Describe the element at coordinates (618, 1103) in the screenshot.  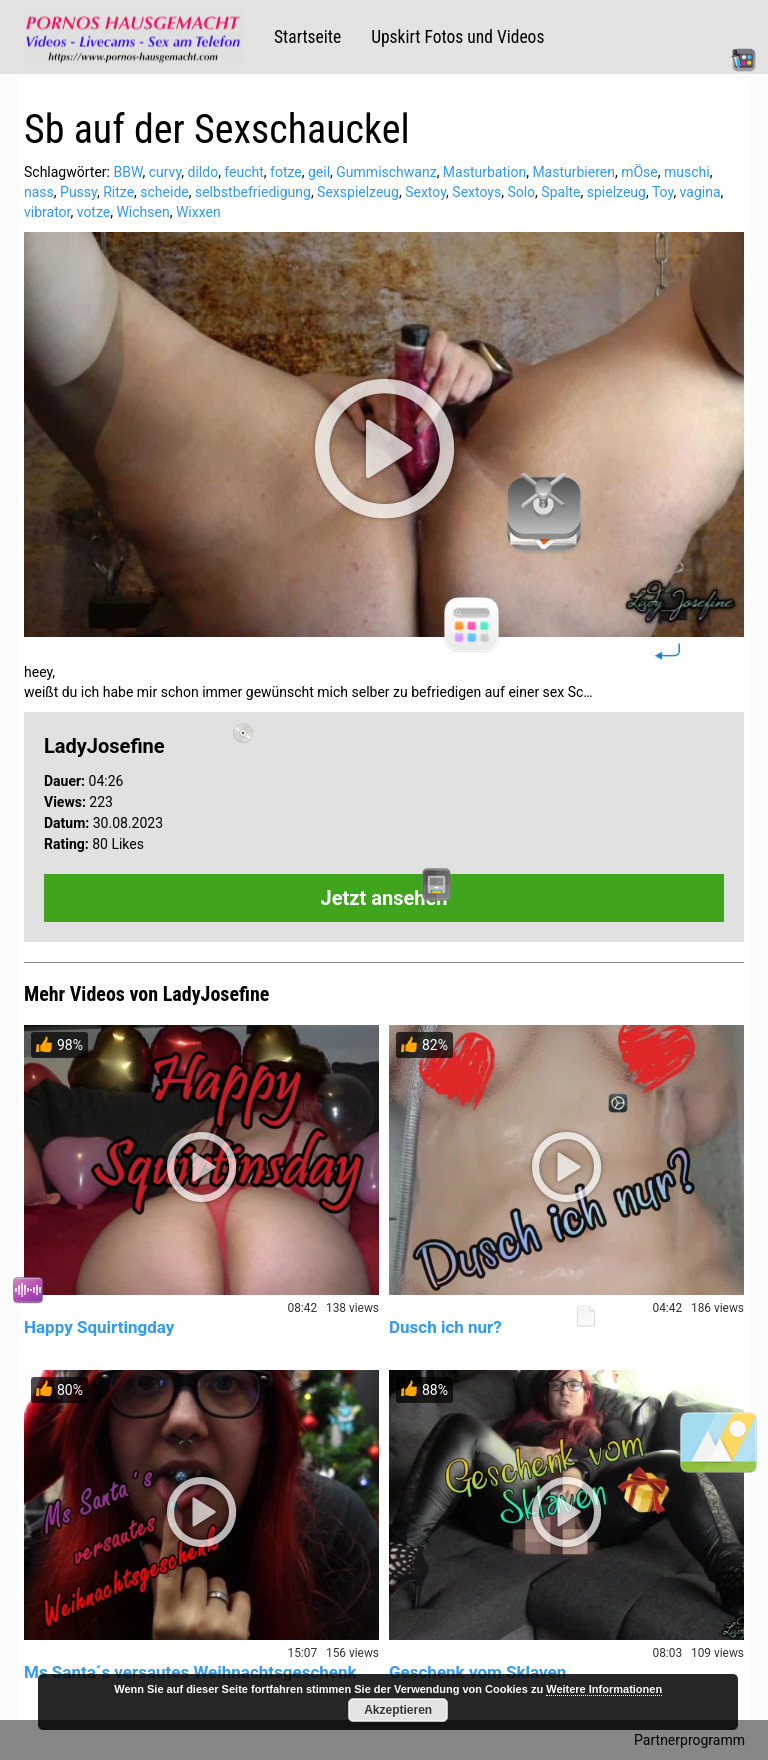
I see `default application icon placeholder` at that location.